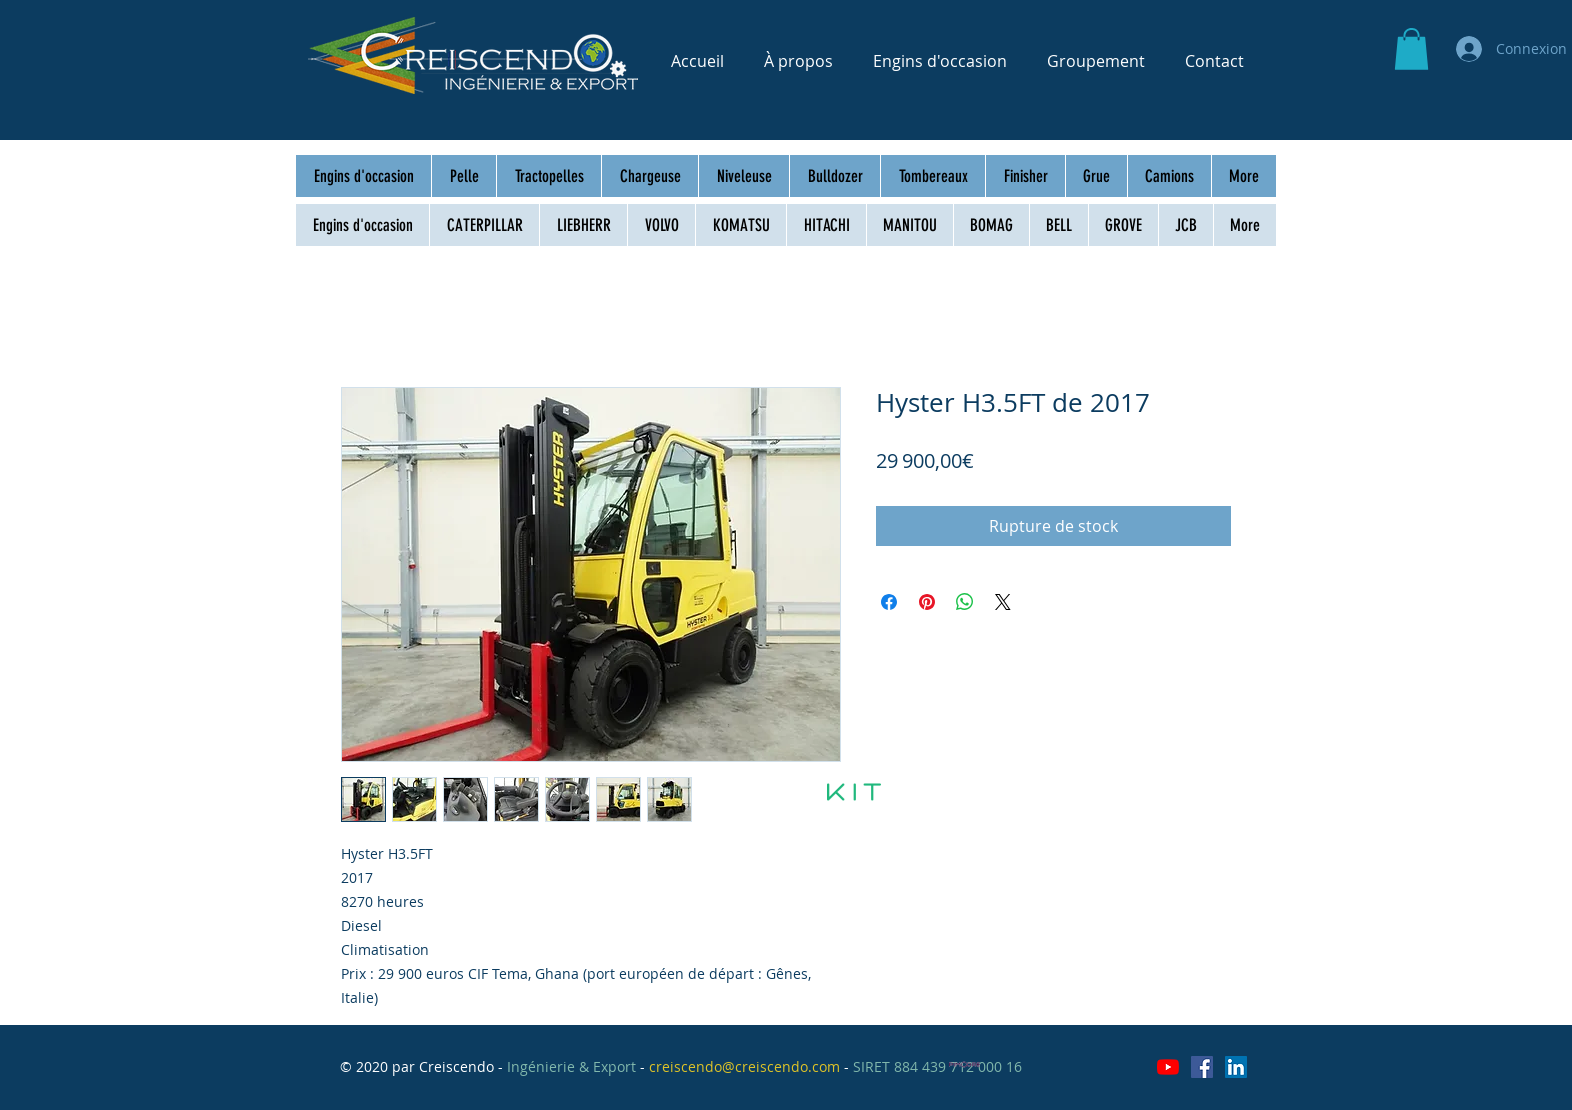 This screenshot has width=1572, height=1110. Describe the element at coordinates (964, 1064) in the screenshot. I see `pimcore platform logo` at that location.